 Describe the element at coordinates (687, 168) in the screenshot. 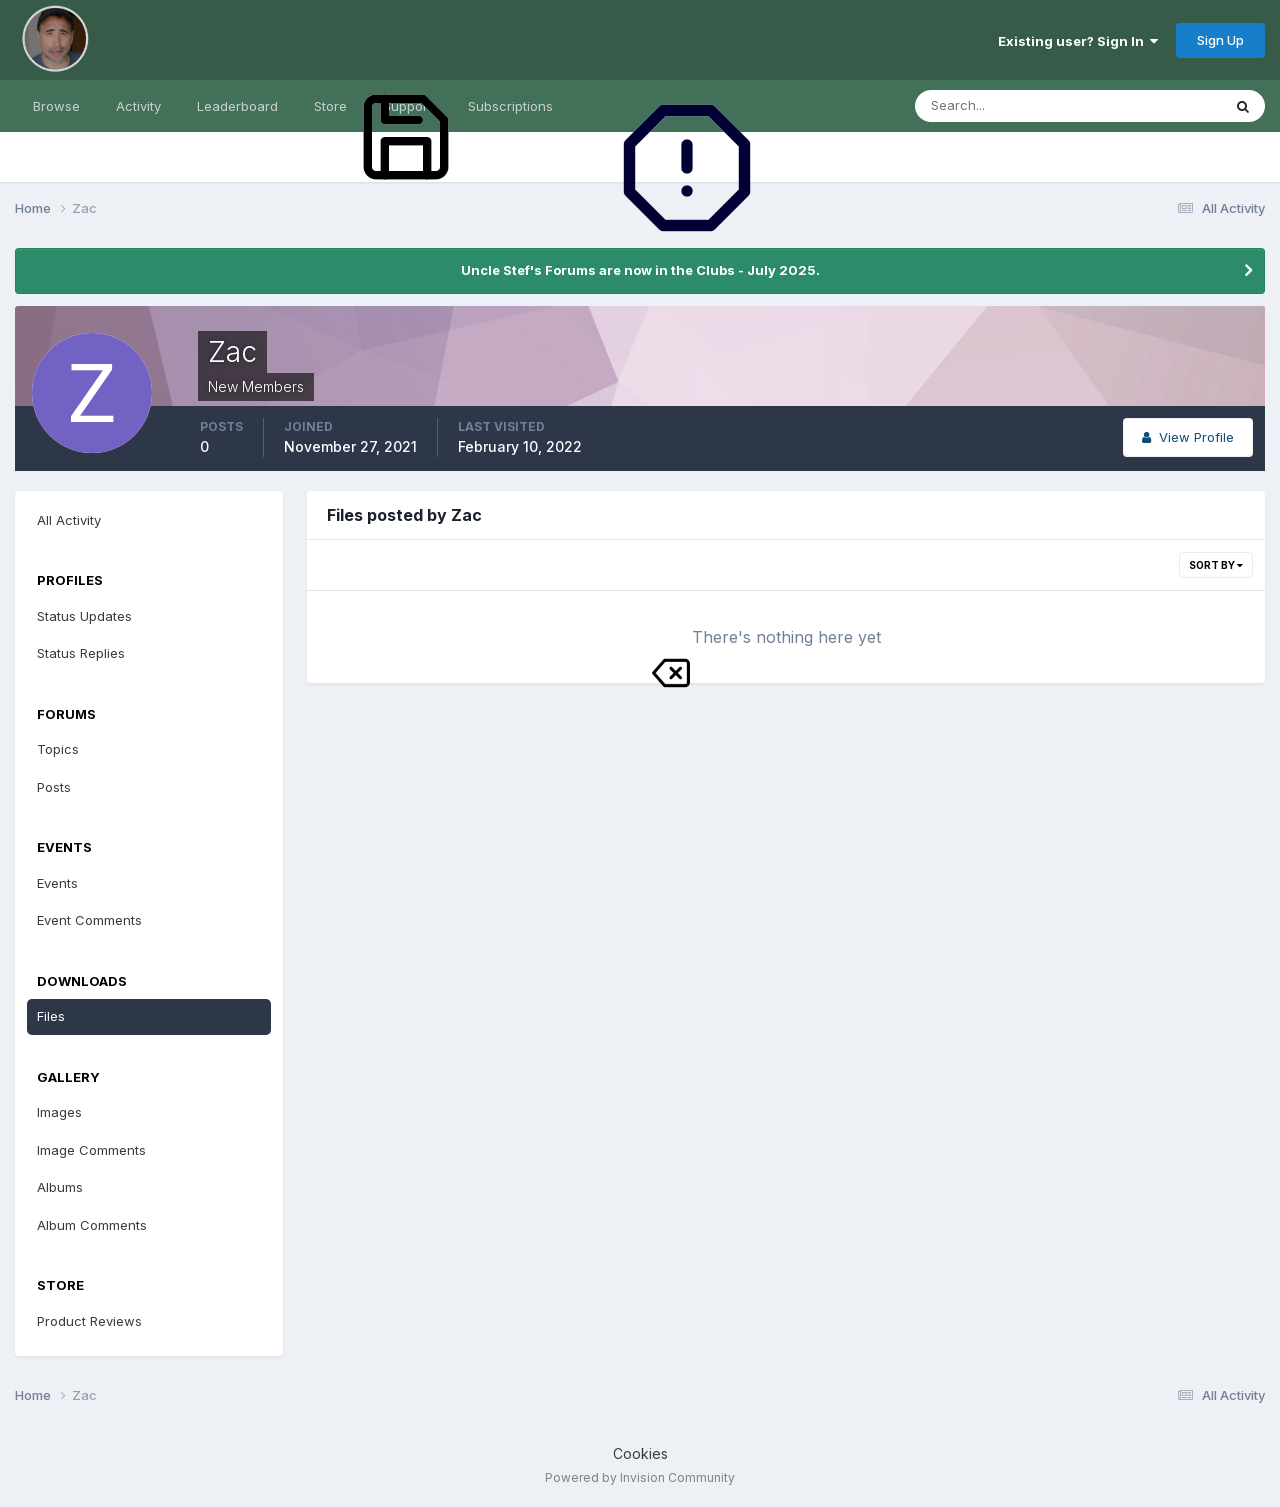

I see `indicates a critical error or warning` at that location.